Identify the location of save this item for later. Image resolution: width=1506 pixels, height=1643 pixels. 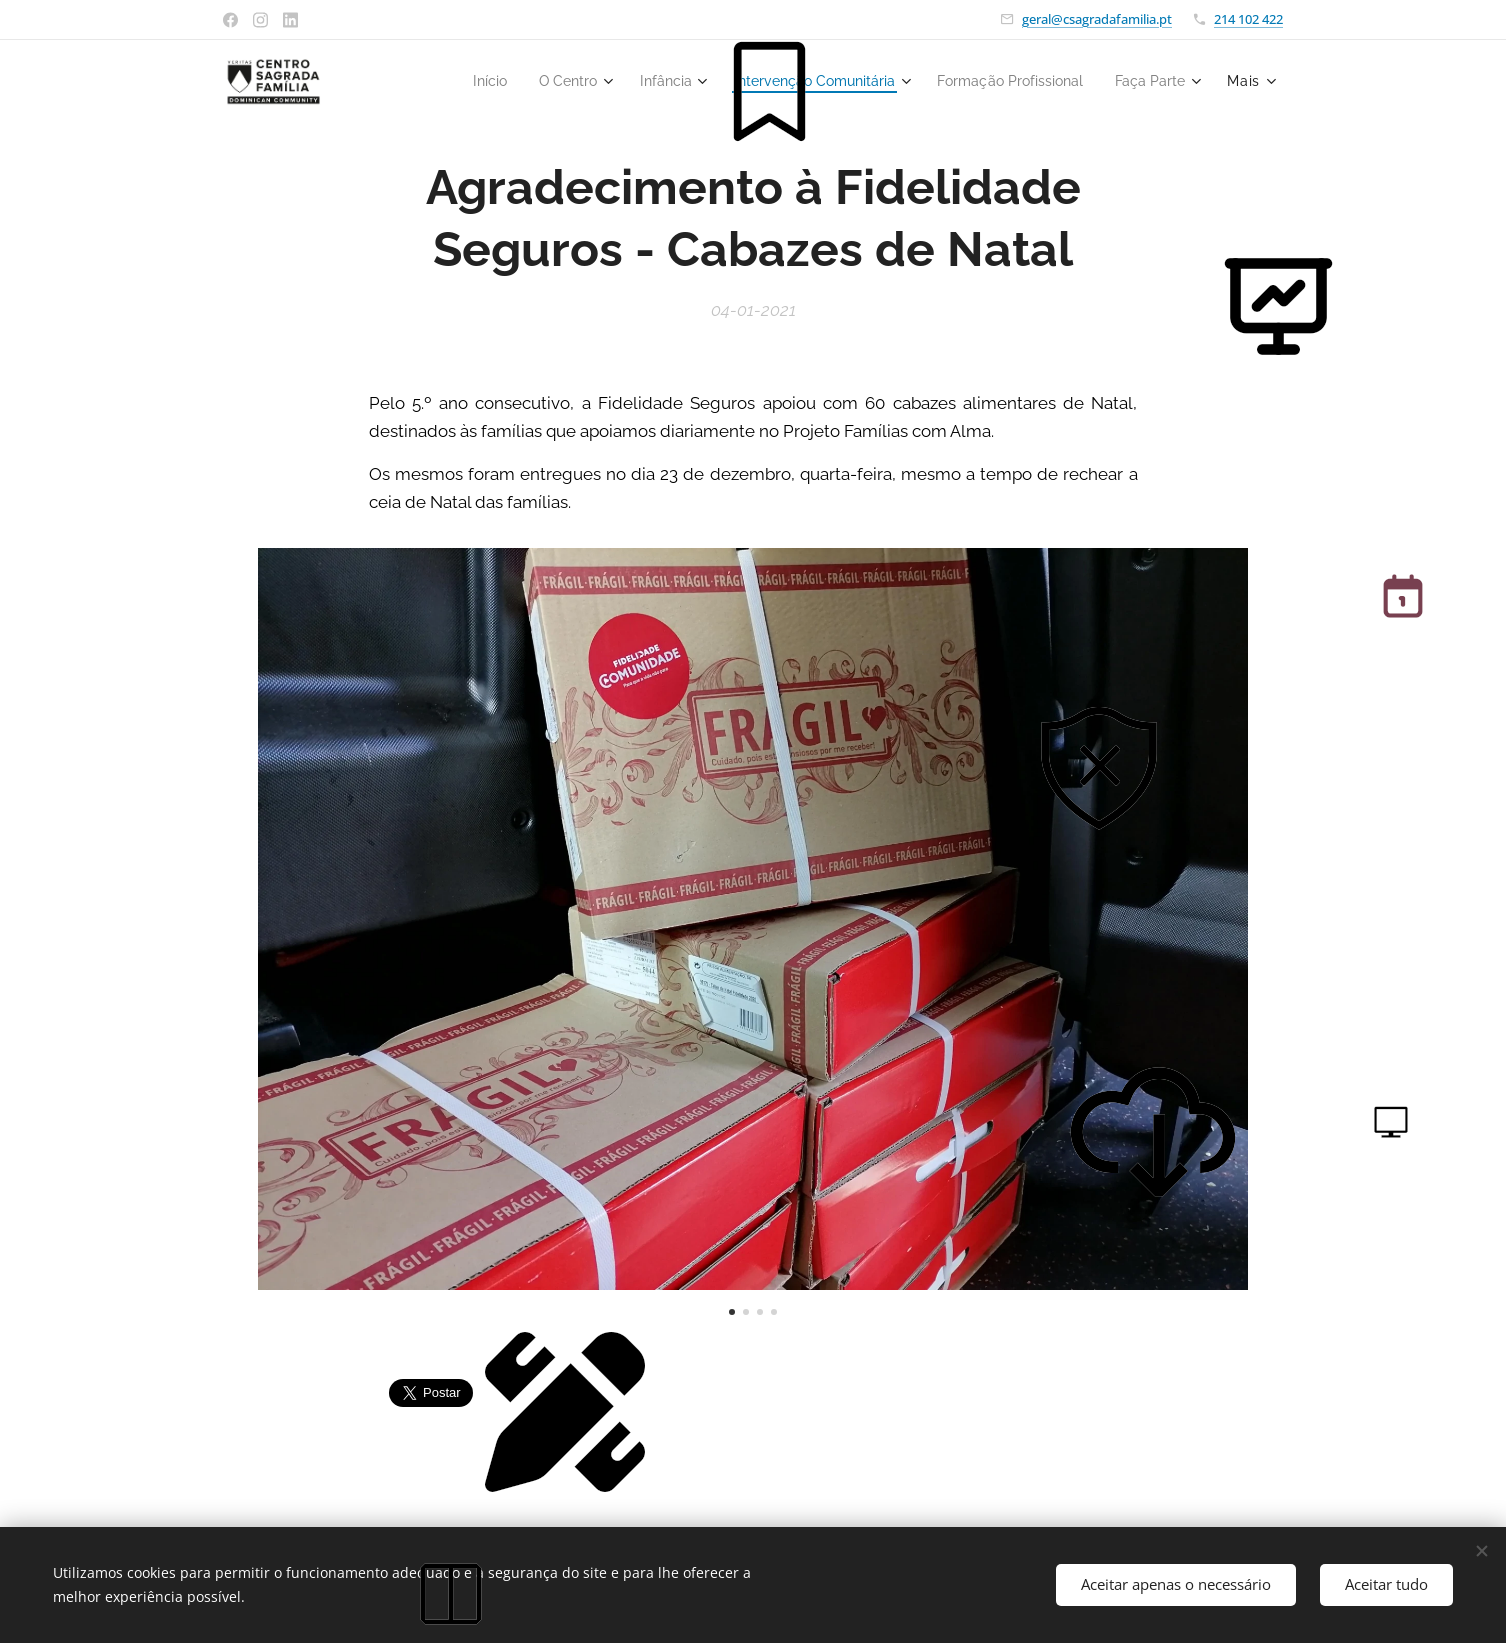
(769, 89).